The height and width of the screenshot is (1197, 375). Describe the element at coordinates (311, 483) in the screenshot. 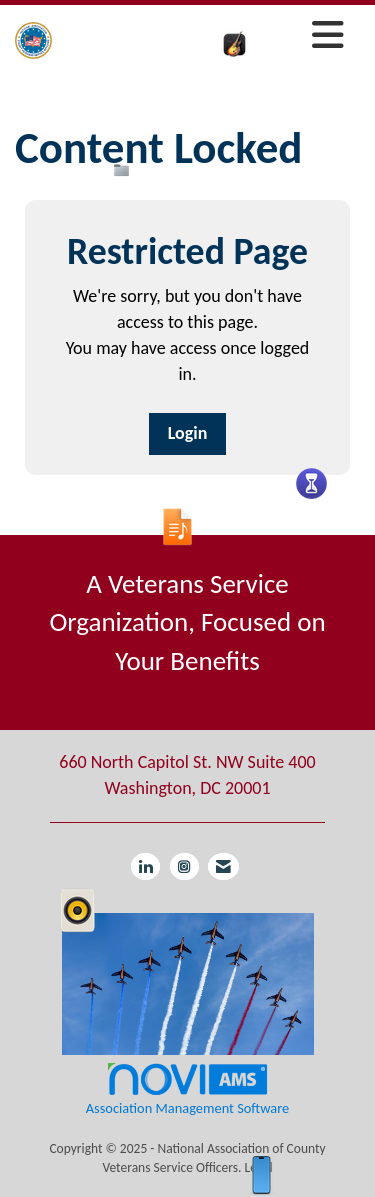

I see `view screen time usage and statistics` at that location.